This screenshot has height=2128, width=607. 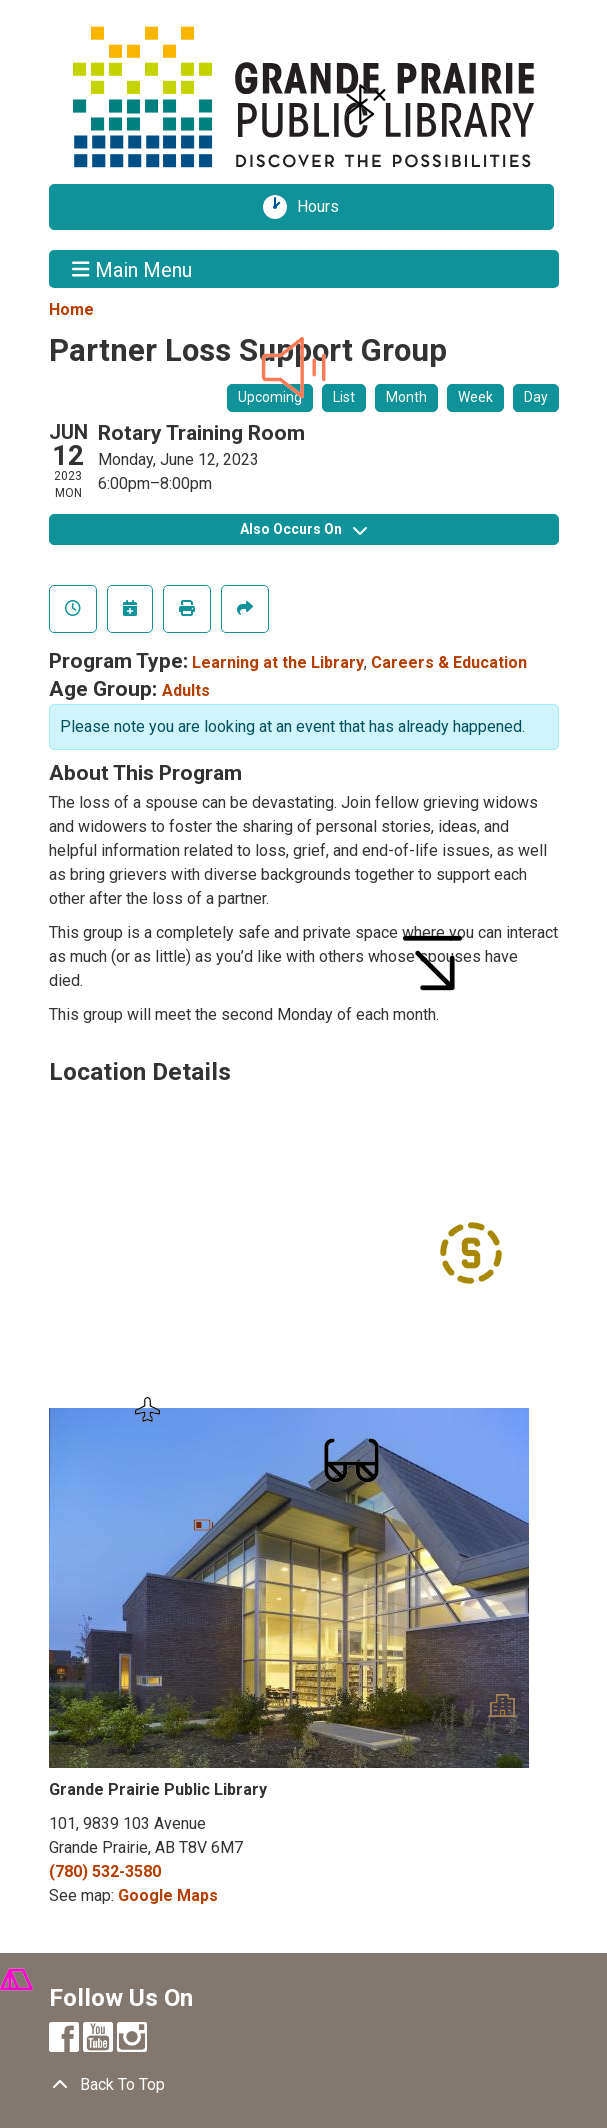 What do you see at coordinates (16, 1980) in the screenshot?
I see `access camping or outdoor activity features` at bounding box center [16, 1980].